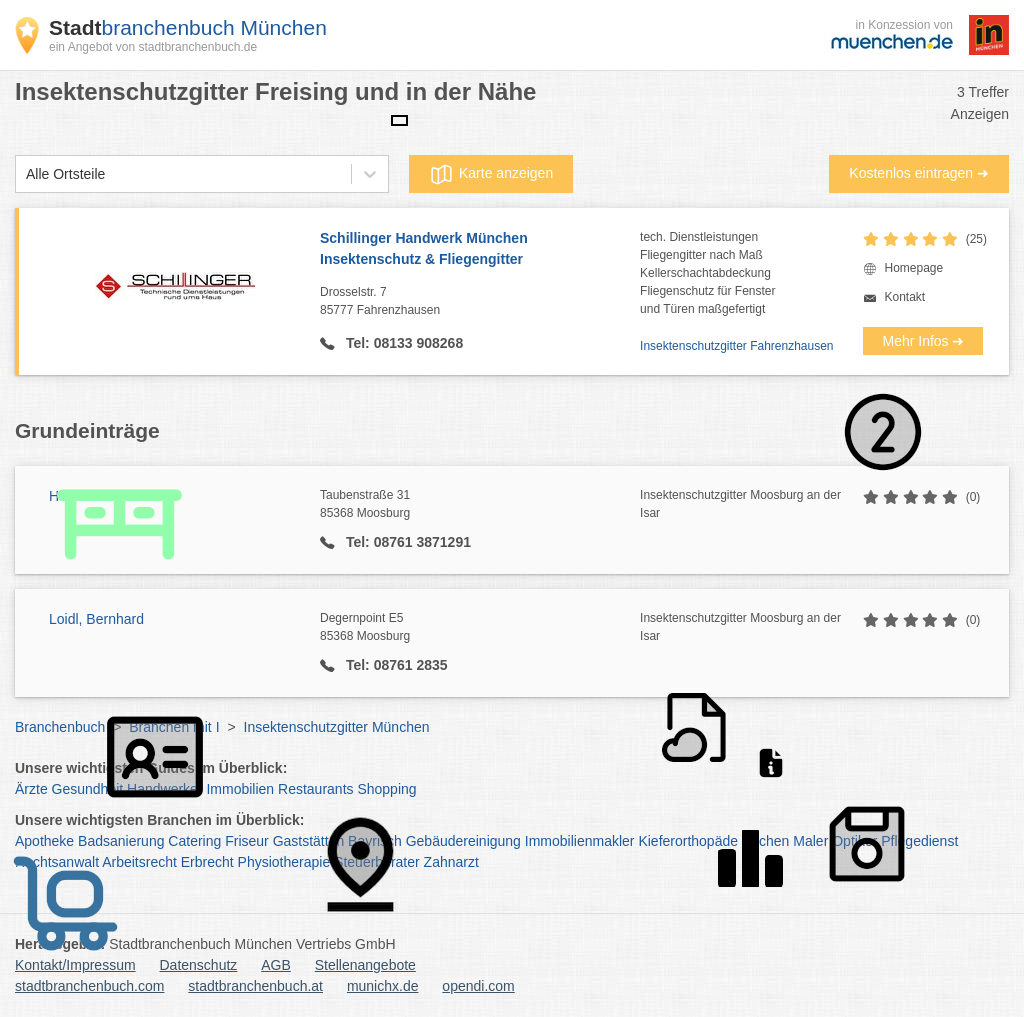  What do you see at coordinates (771, 763) in the screenshot?
I see `view file details or properties` at bounding box center [771, 763].